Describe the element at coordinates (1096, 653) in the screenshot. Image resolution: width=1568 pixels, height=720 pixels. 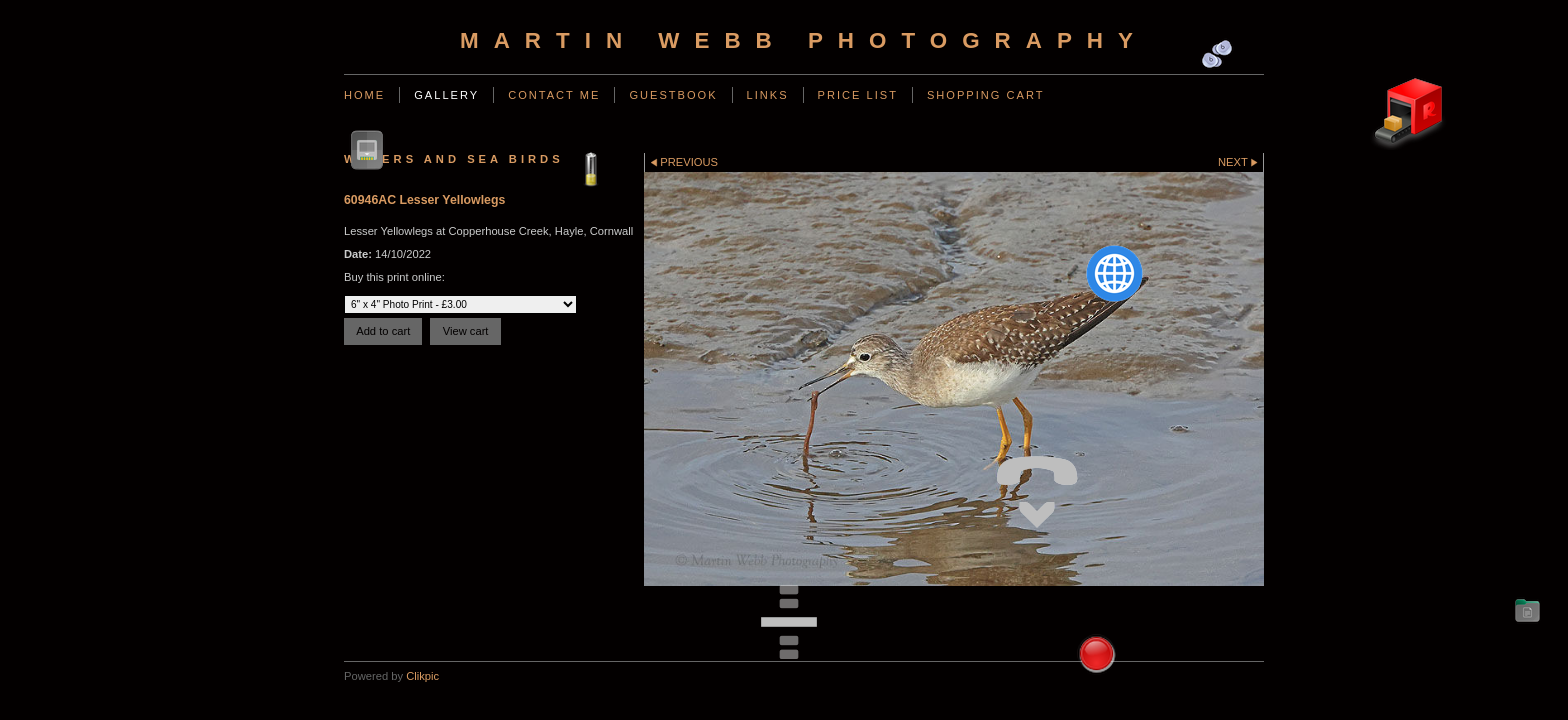
I see `start recording audio or video` at that location.